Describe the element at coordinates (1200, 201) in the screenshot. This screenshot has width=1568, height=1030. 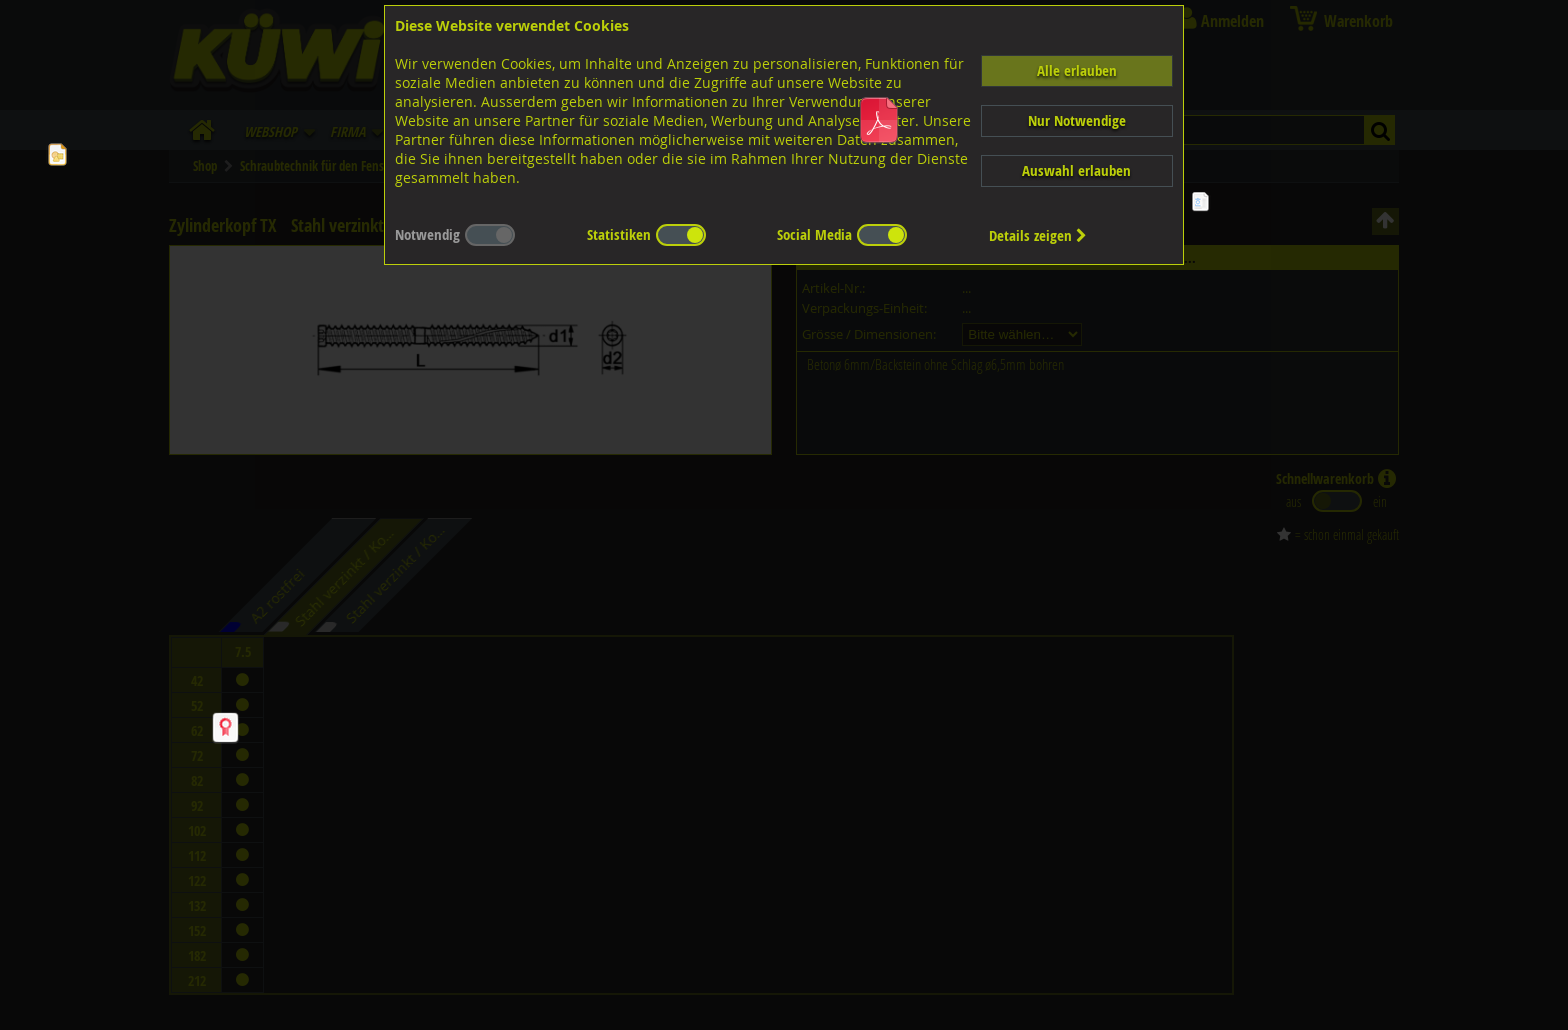
I see `open a Hangul Word Processor (.hwp) document` at that location.